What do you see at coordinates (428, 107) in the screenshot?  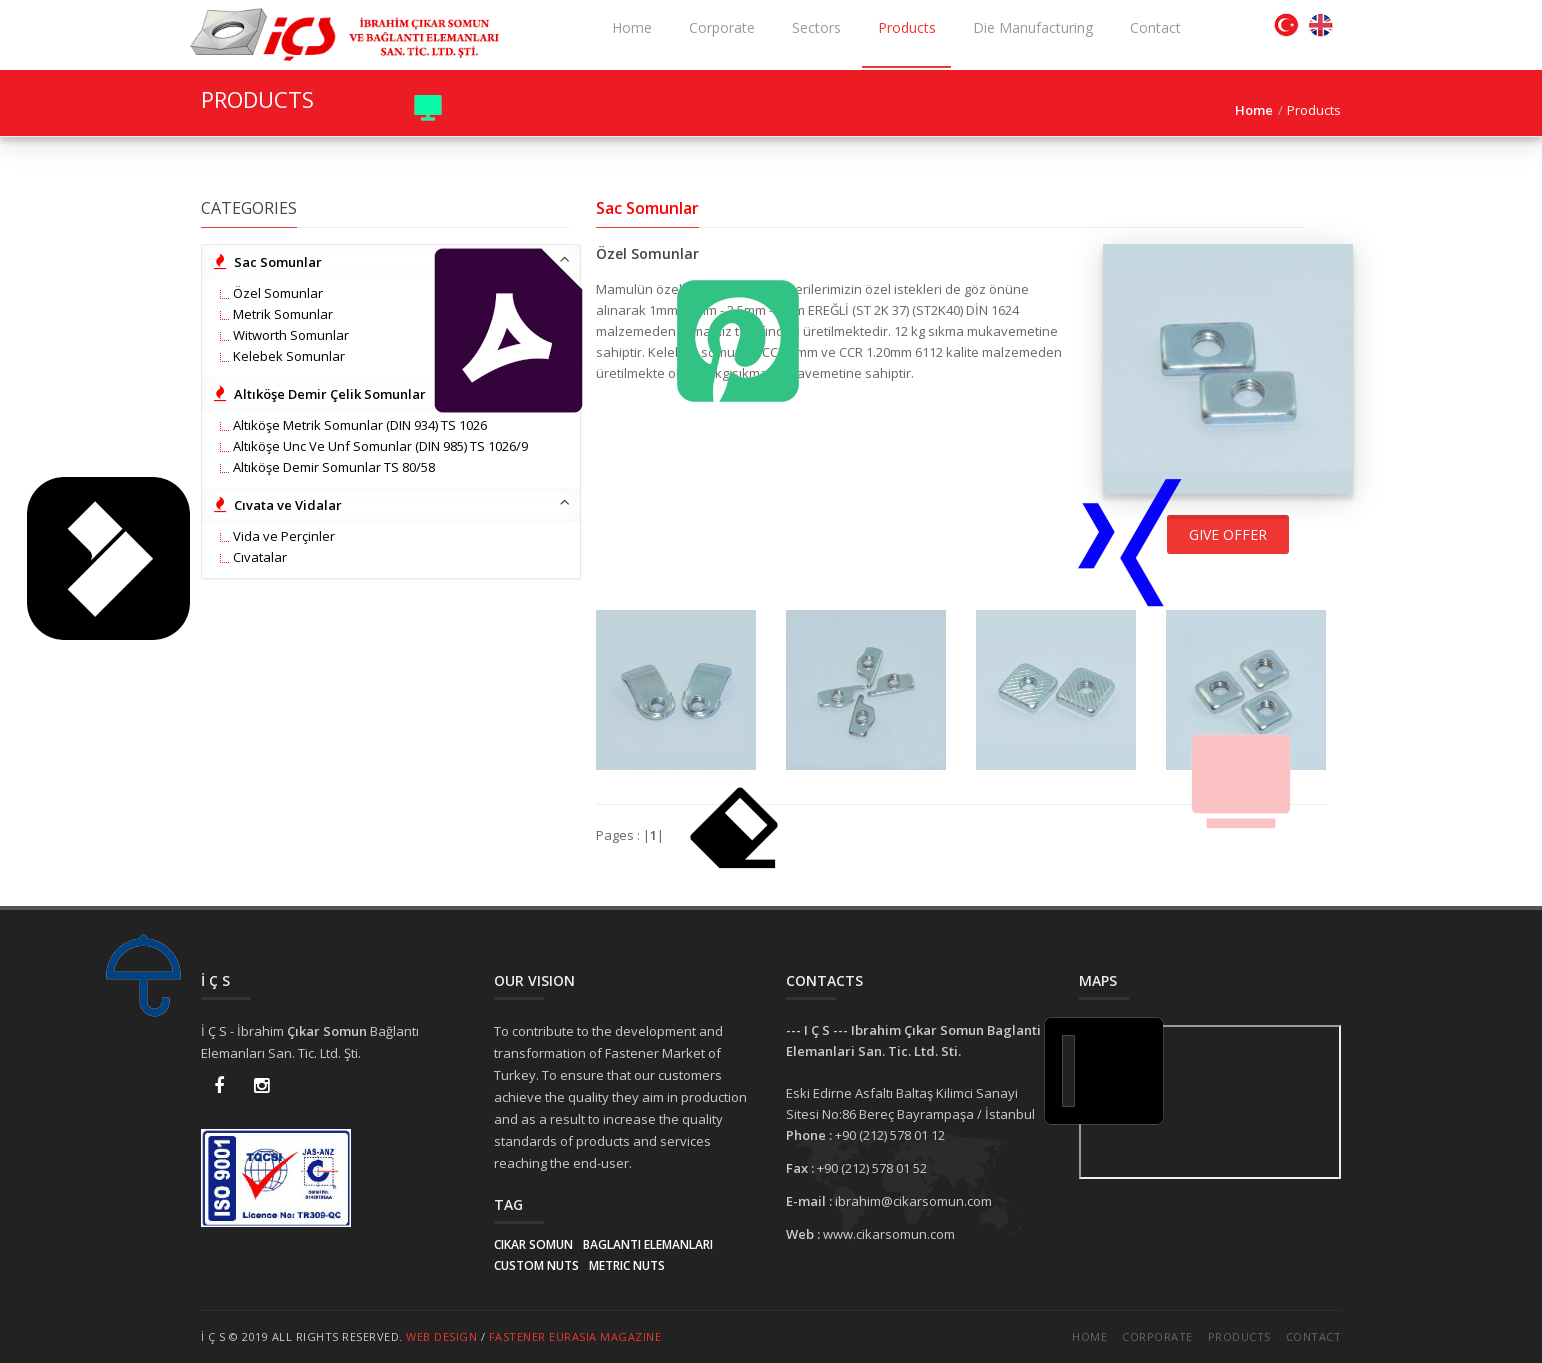 I see `access desktop or computer settings` at bounding box center [428, 107].